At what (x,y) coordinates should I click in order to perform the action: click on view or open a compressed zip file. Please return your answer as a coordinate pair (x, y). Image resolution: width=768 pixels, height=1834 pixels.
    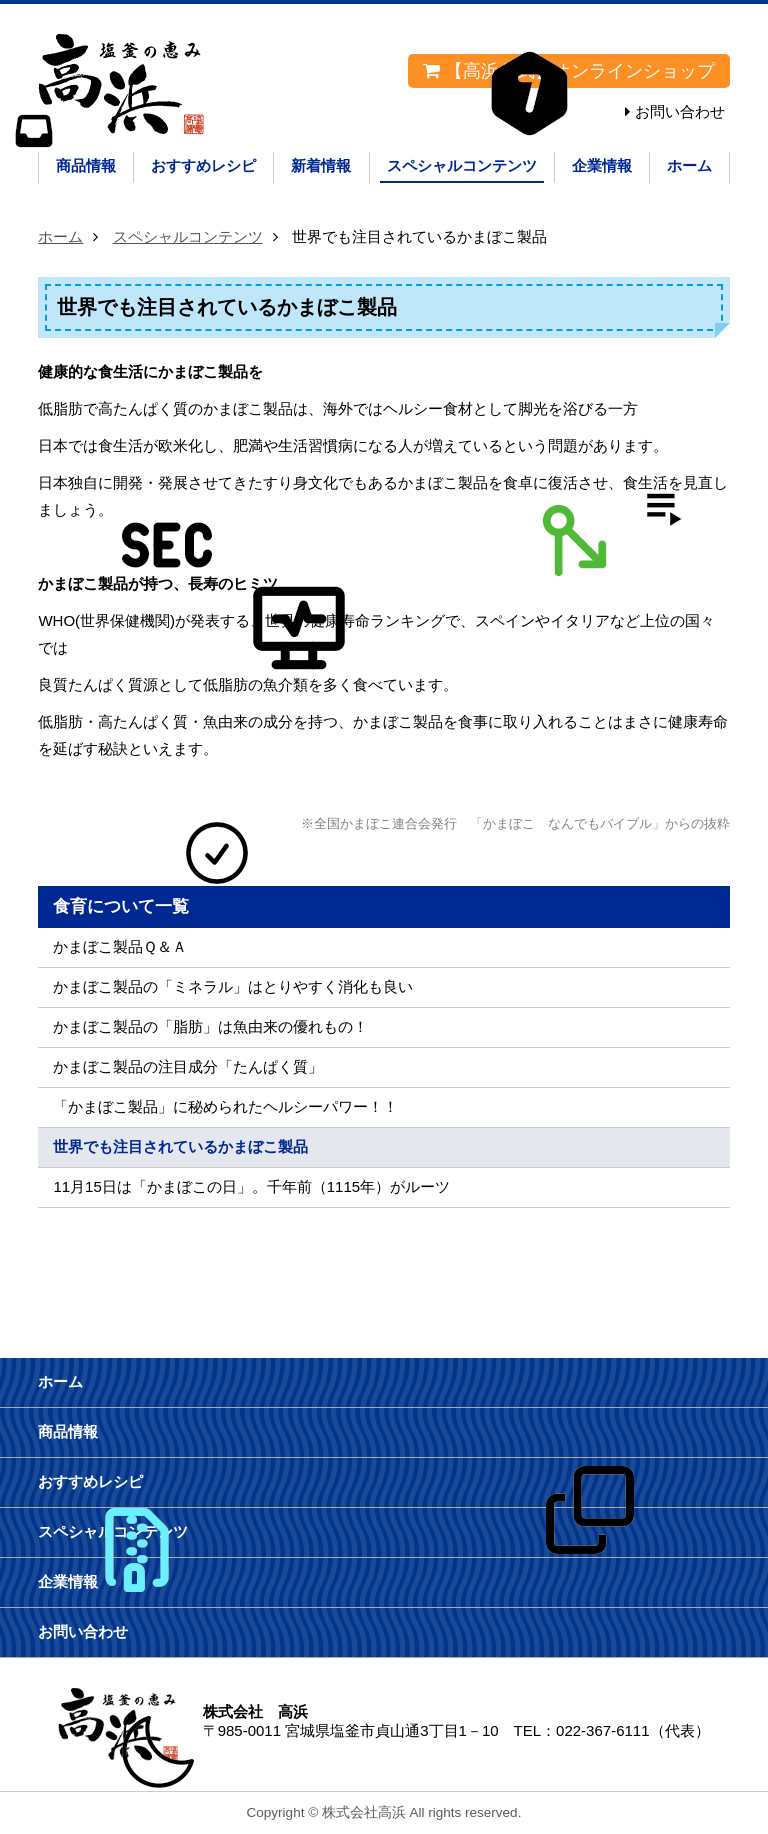
    Looking at the image, I should click on (137, 1550).